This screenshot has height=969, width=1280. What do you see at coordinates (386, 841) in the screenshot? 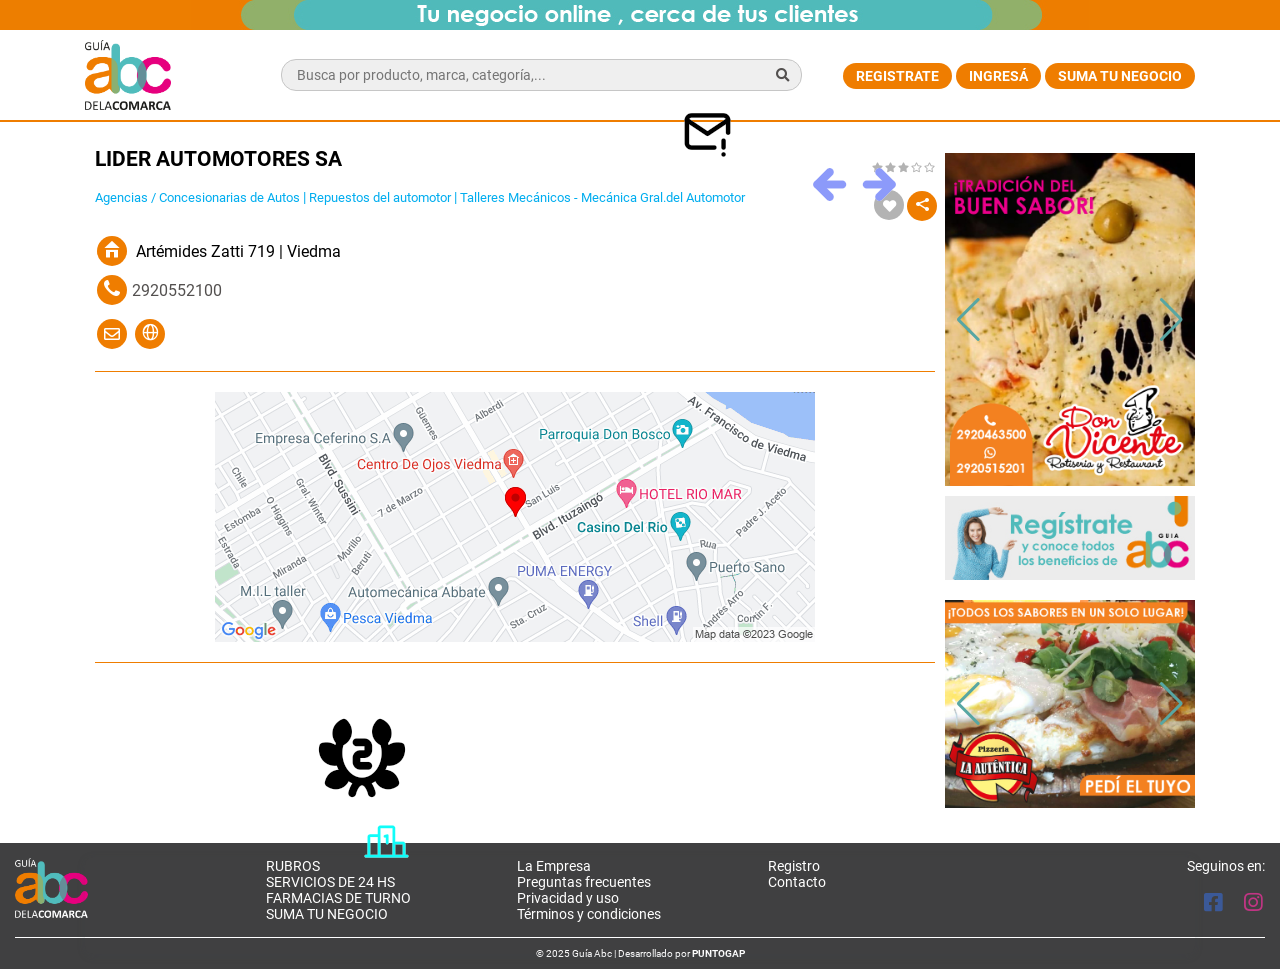
I see `view leaderboard rankings` at bounding box center [386, 841].